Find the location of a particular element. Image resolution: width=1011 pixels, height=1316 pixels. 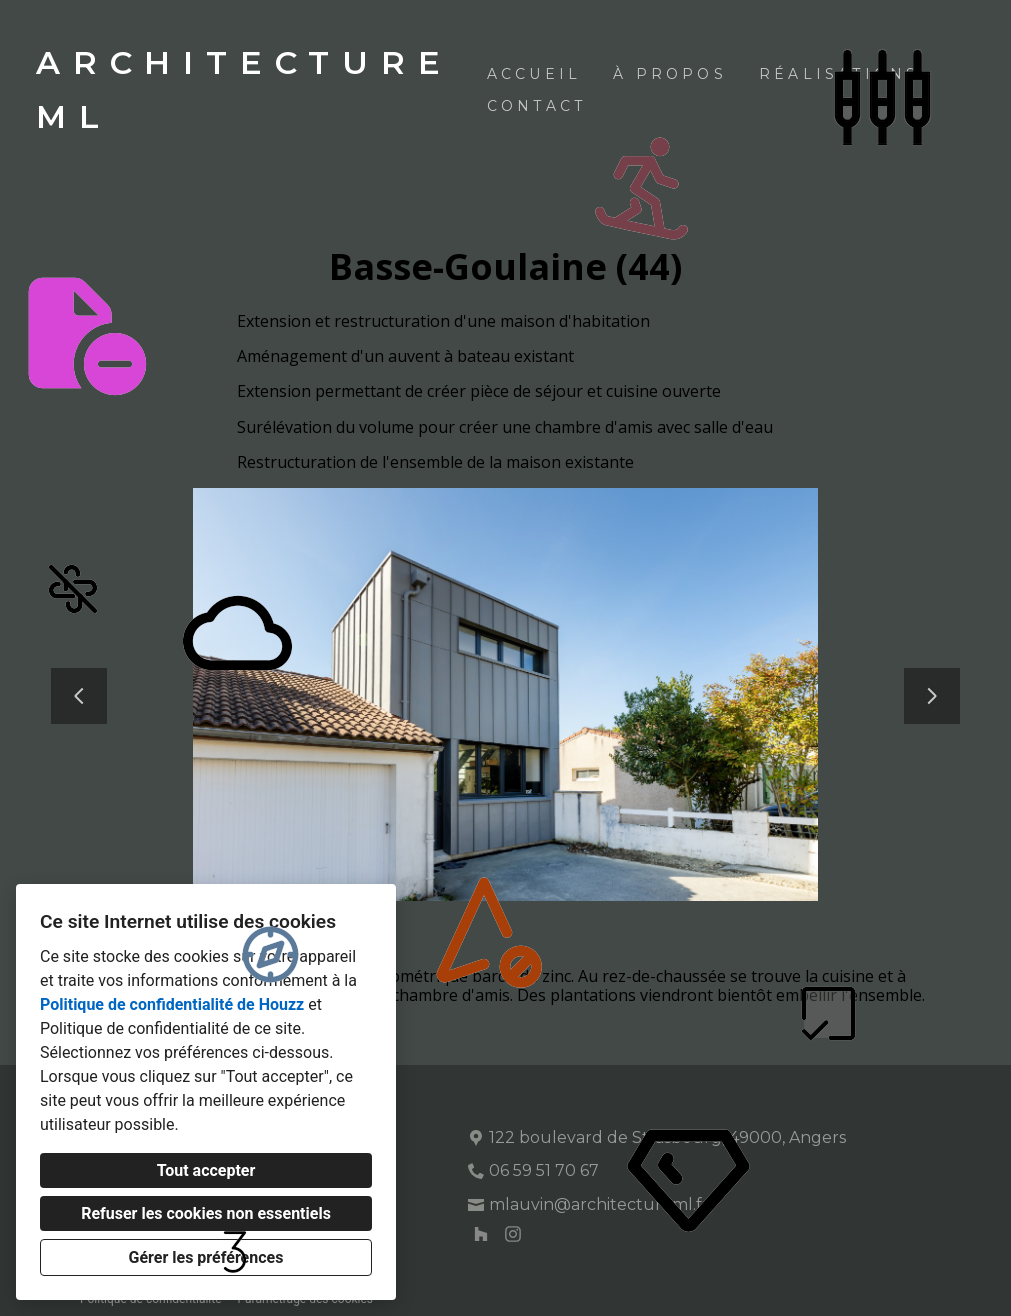

remove a file from your collection is located at coordinates (84, 333).